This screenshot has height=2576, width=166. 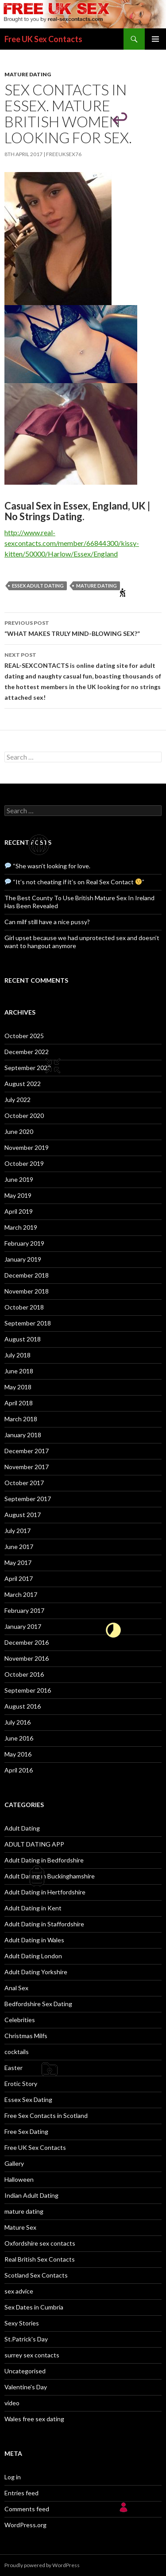 What do you see at coordinates (50, 2070) in the screenshot?
I see `access root directory` at bounding box center [50, 2070].